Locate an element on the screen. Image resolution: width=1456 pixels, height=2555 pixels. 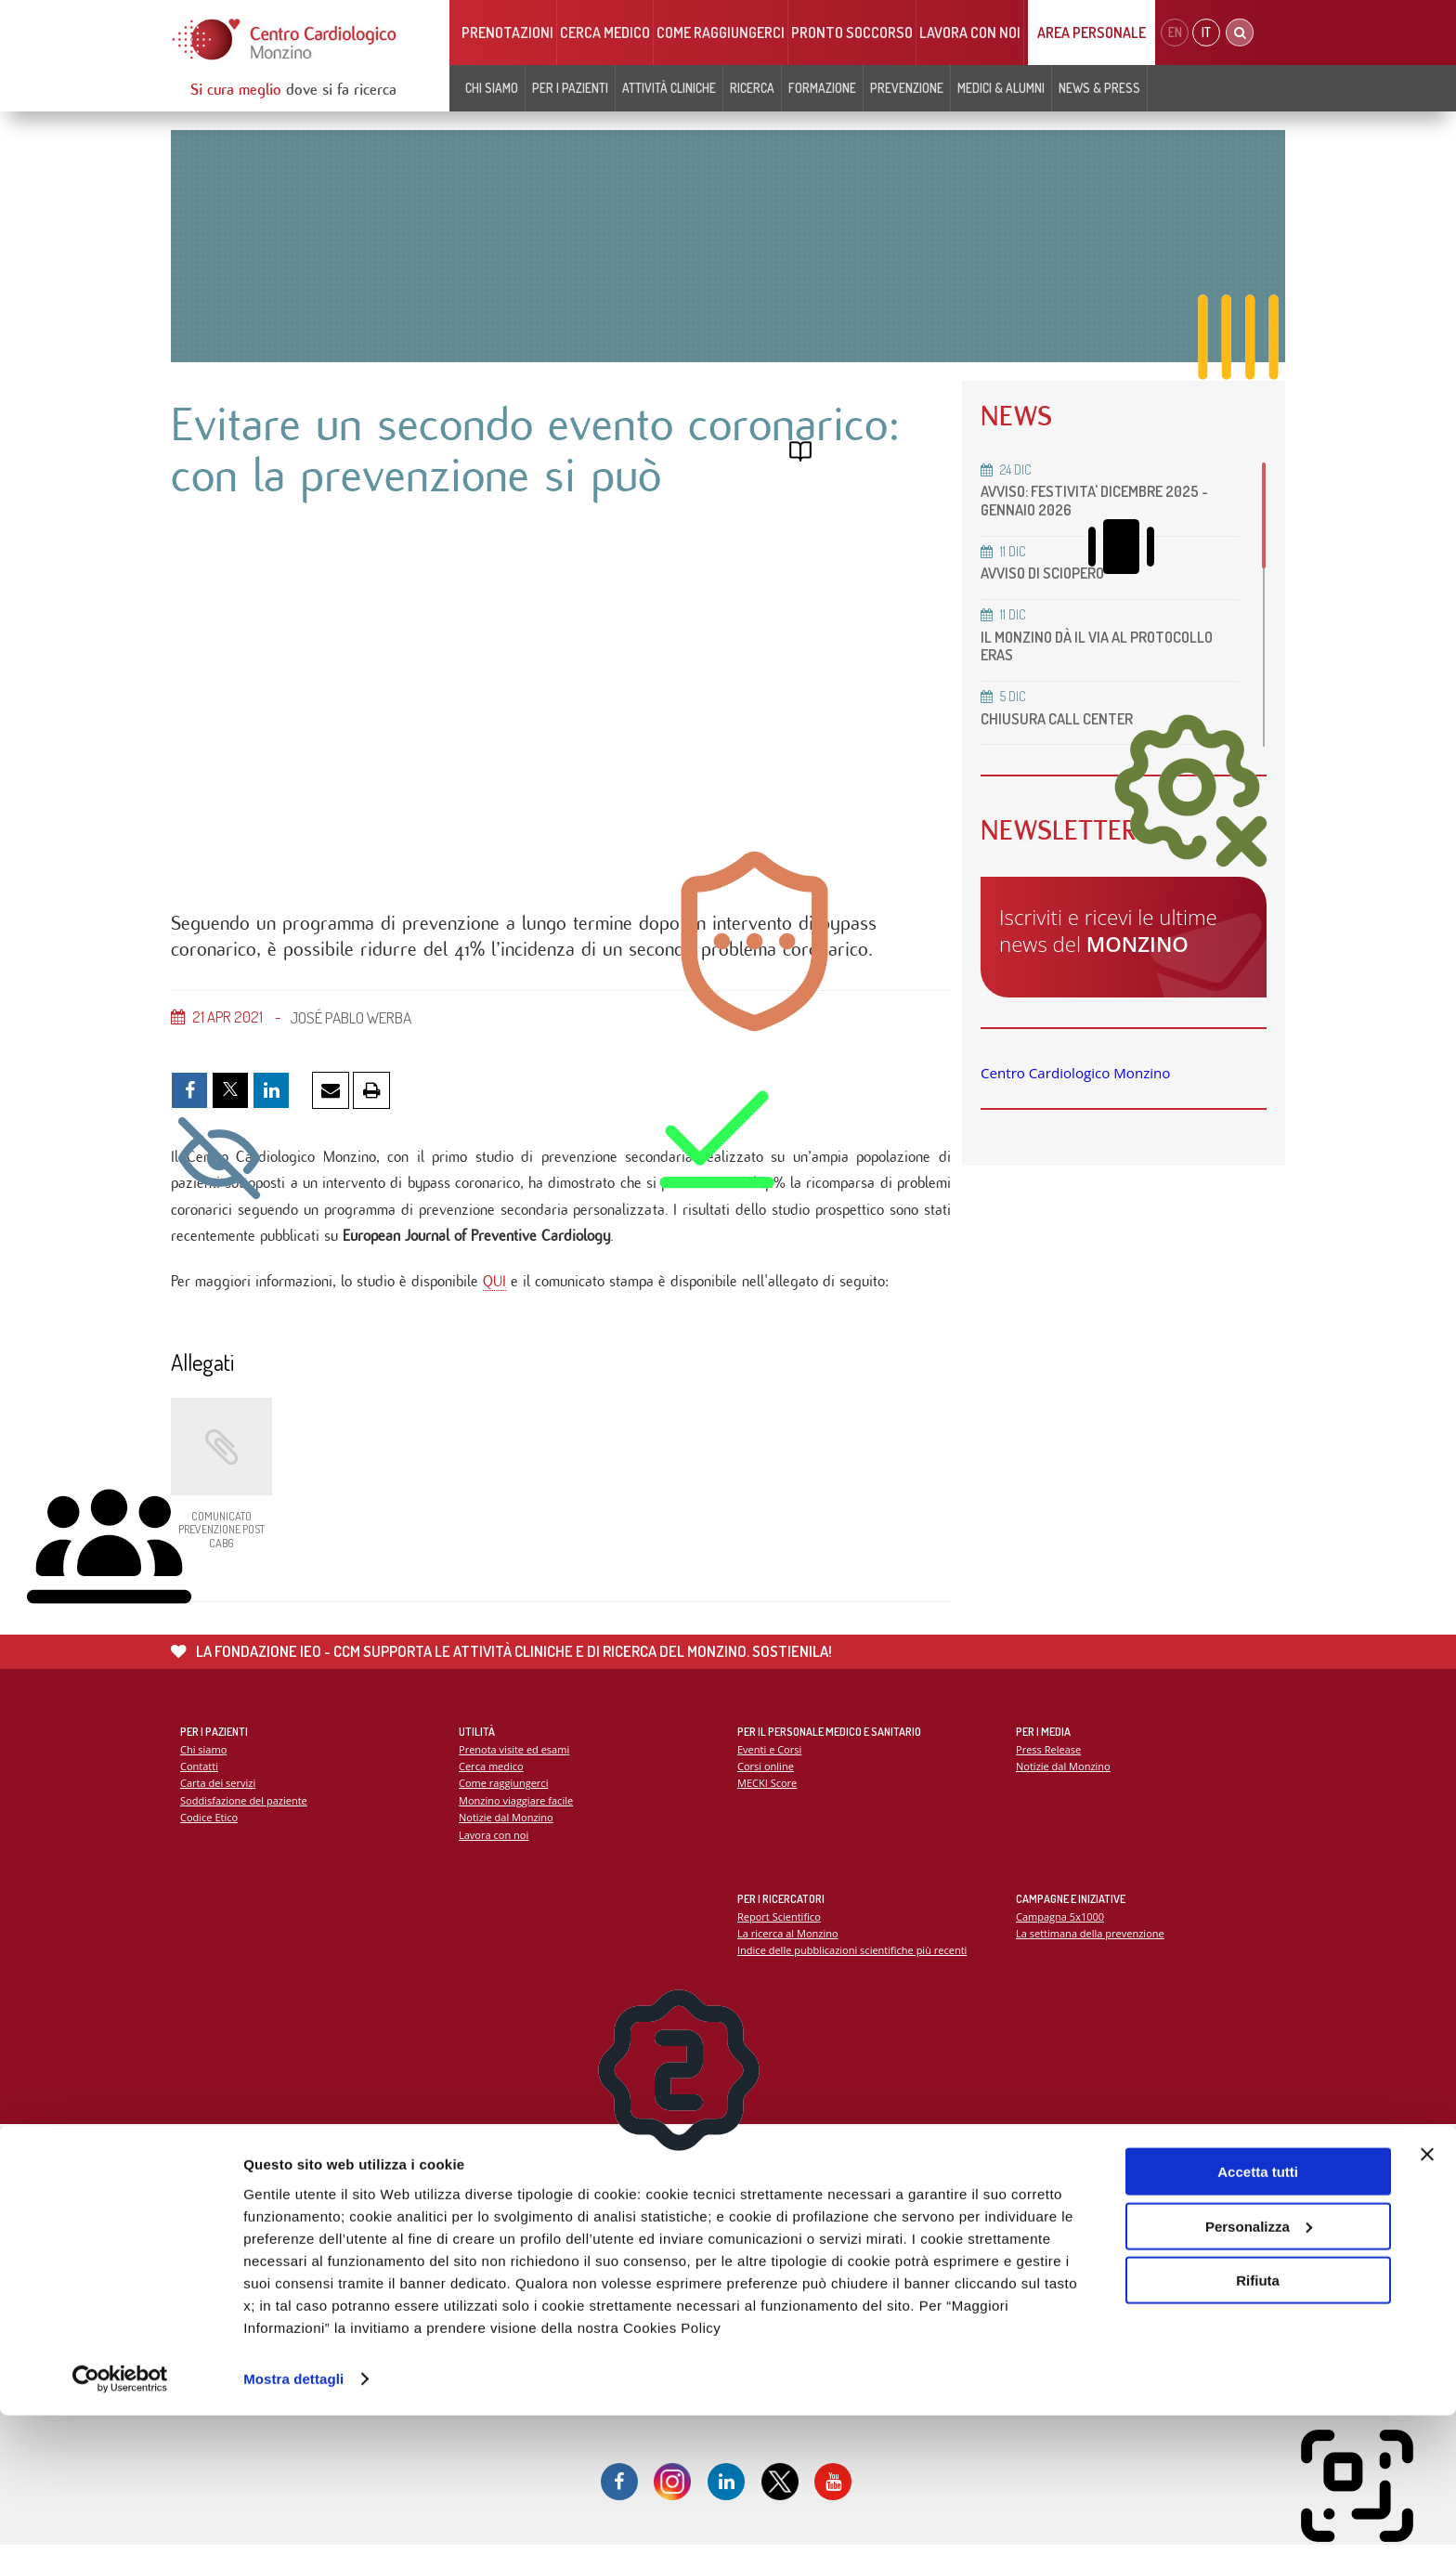
hide password or sensitive content is located at coordinates (219, 1158).